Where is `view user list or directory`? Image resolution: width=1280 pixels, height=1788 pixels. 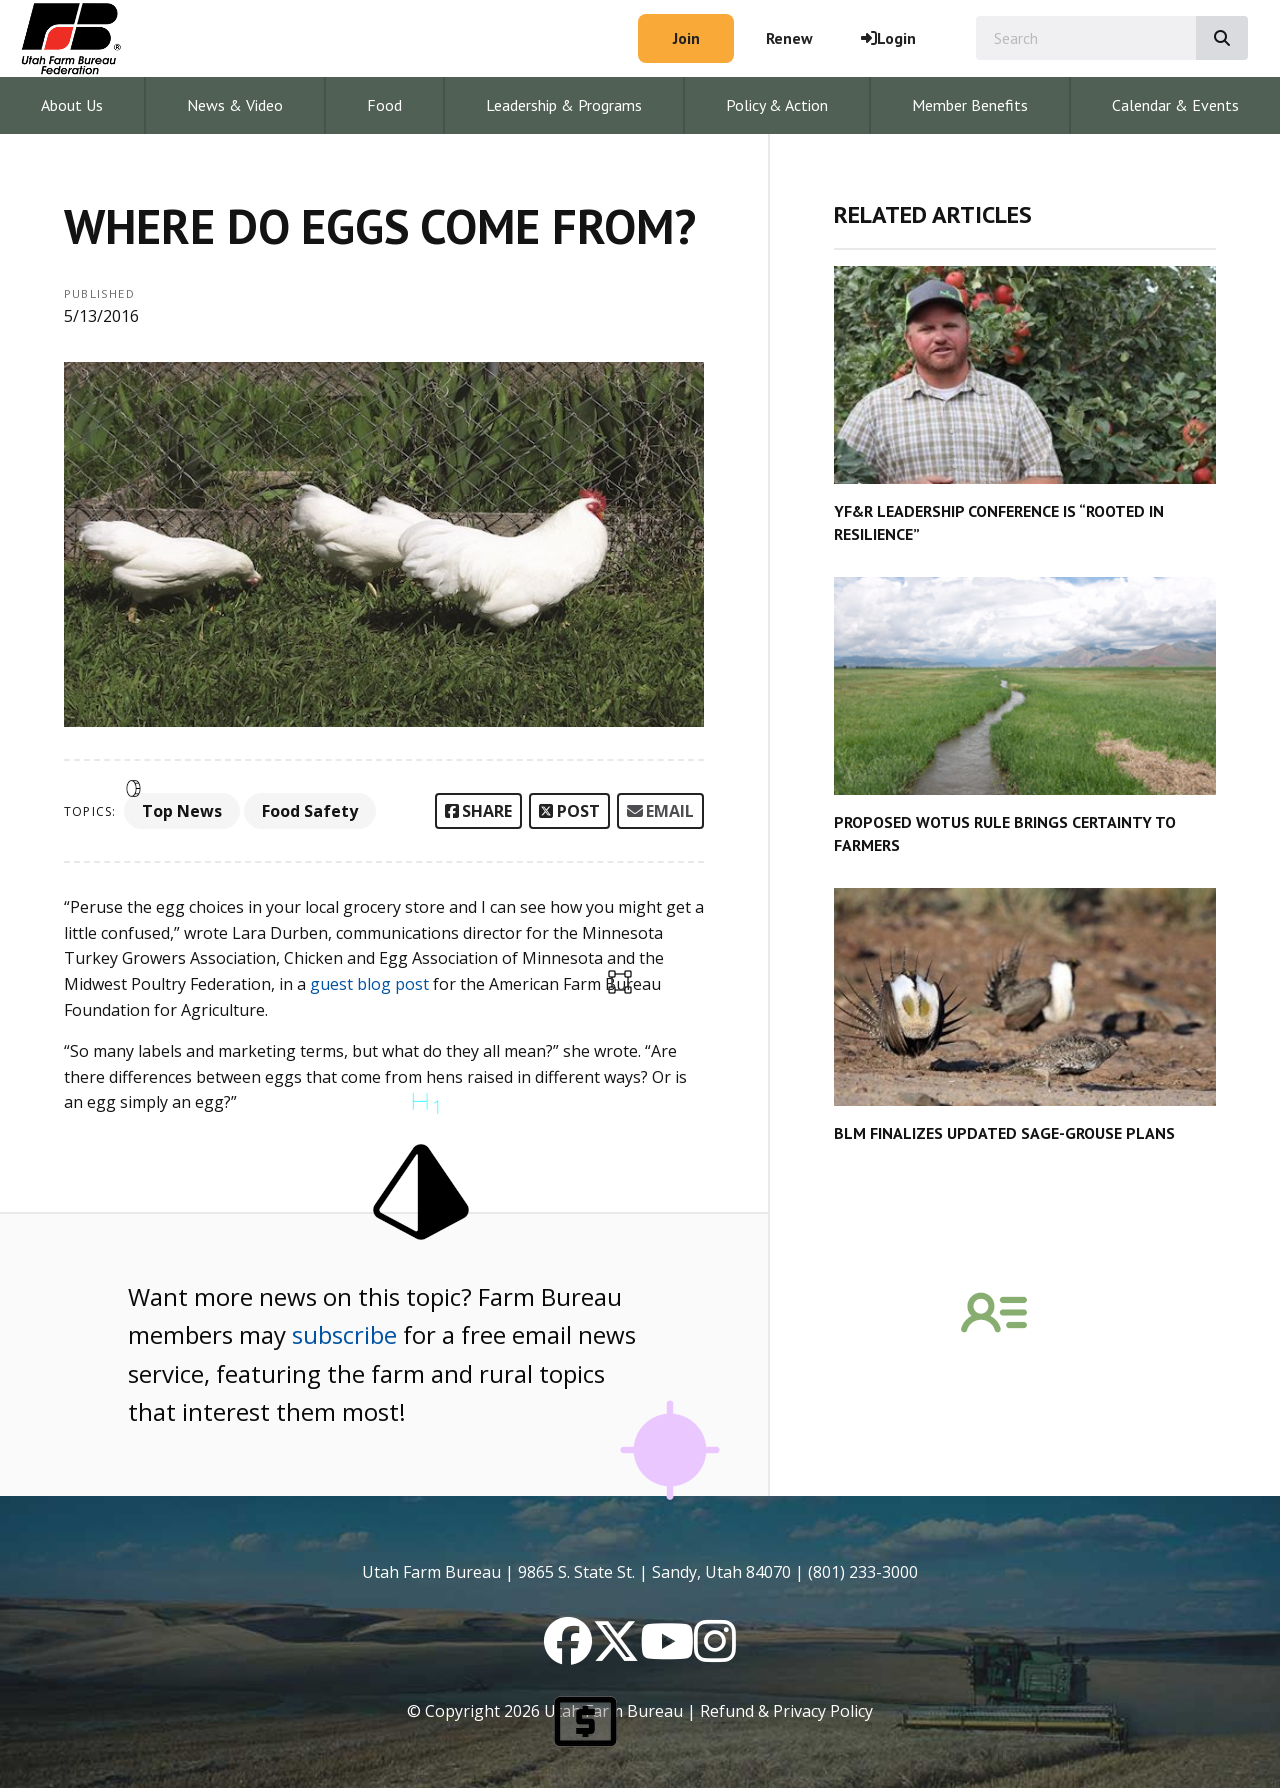
view user list or directory is located at coordinates (993, 1312).